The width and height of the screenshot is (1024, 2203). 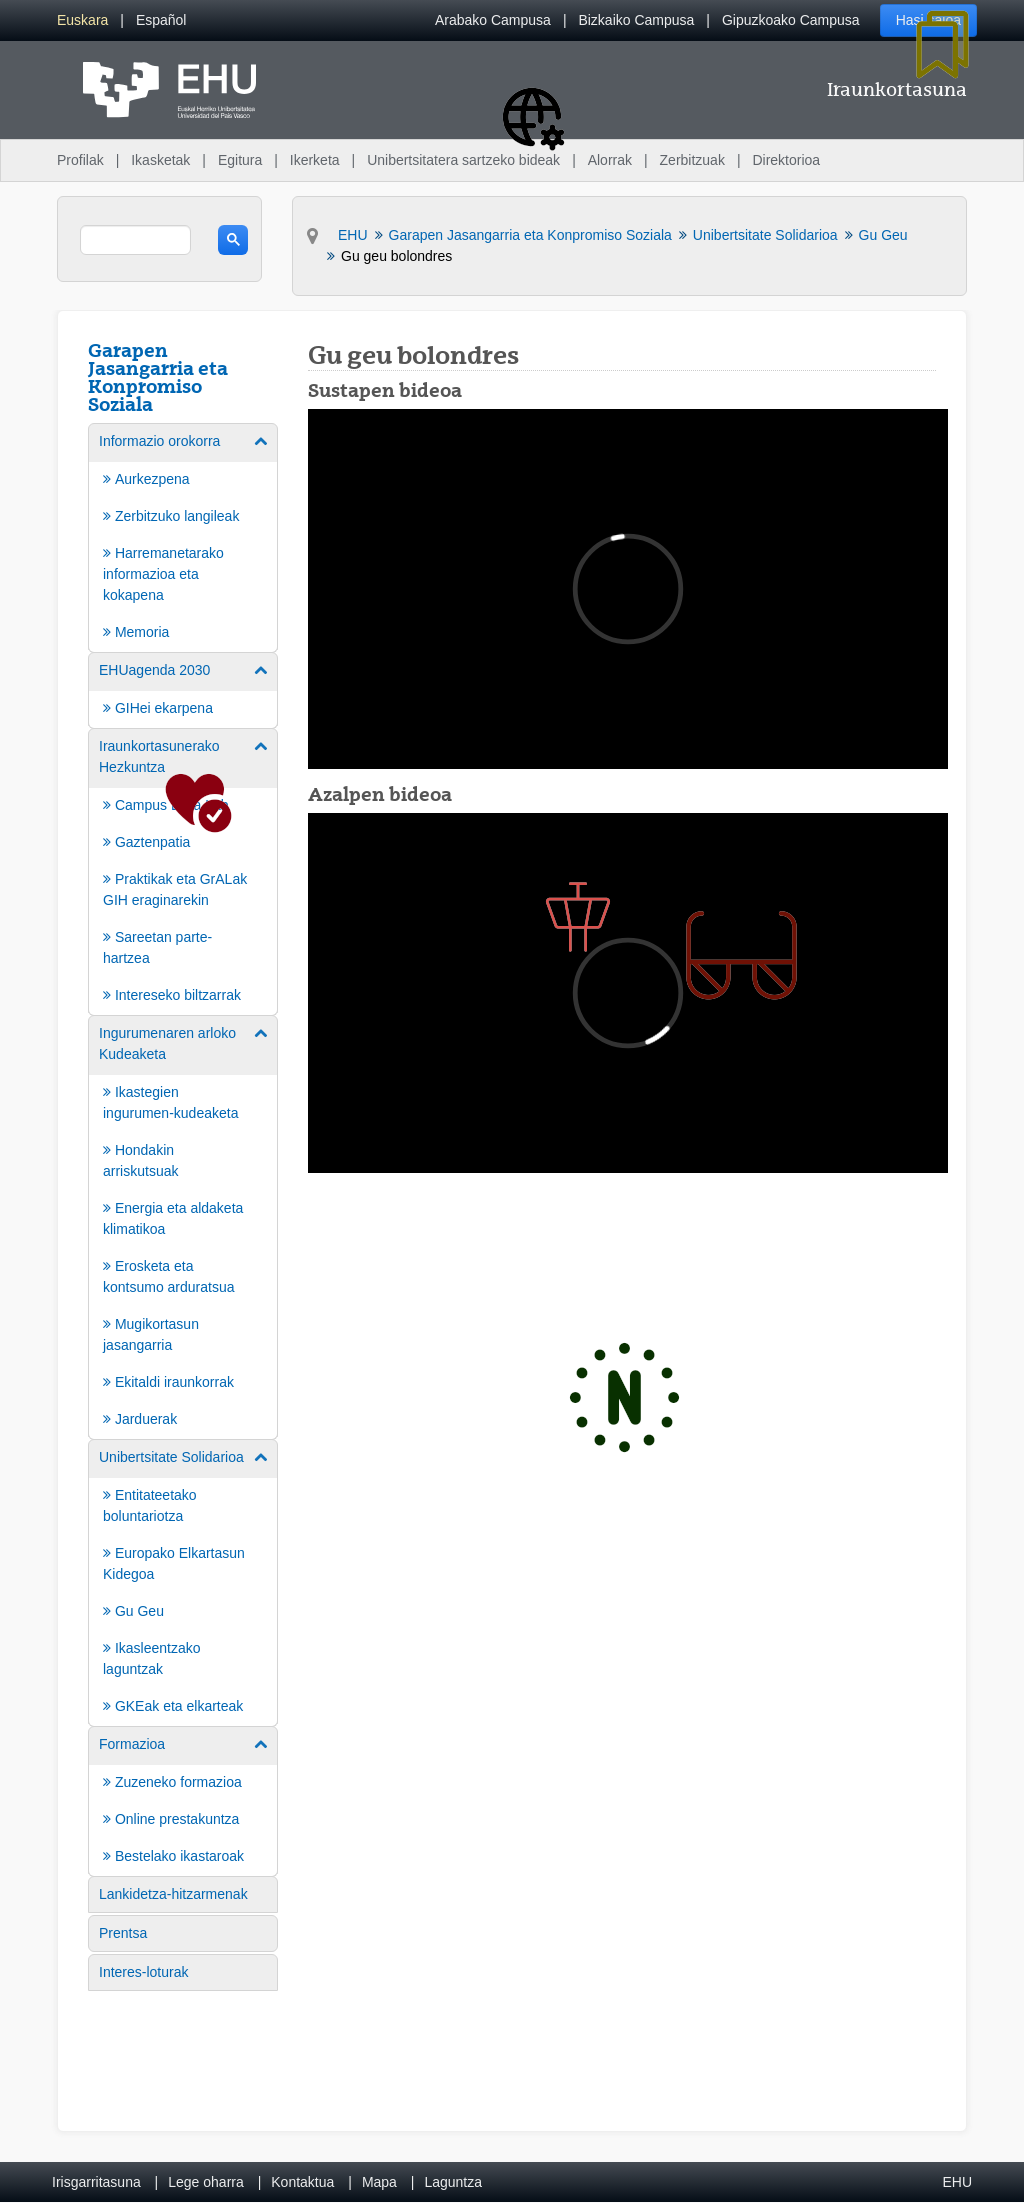 I want to click on configure global or regional settings, so click(x=532, y=117).